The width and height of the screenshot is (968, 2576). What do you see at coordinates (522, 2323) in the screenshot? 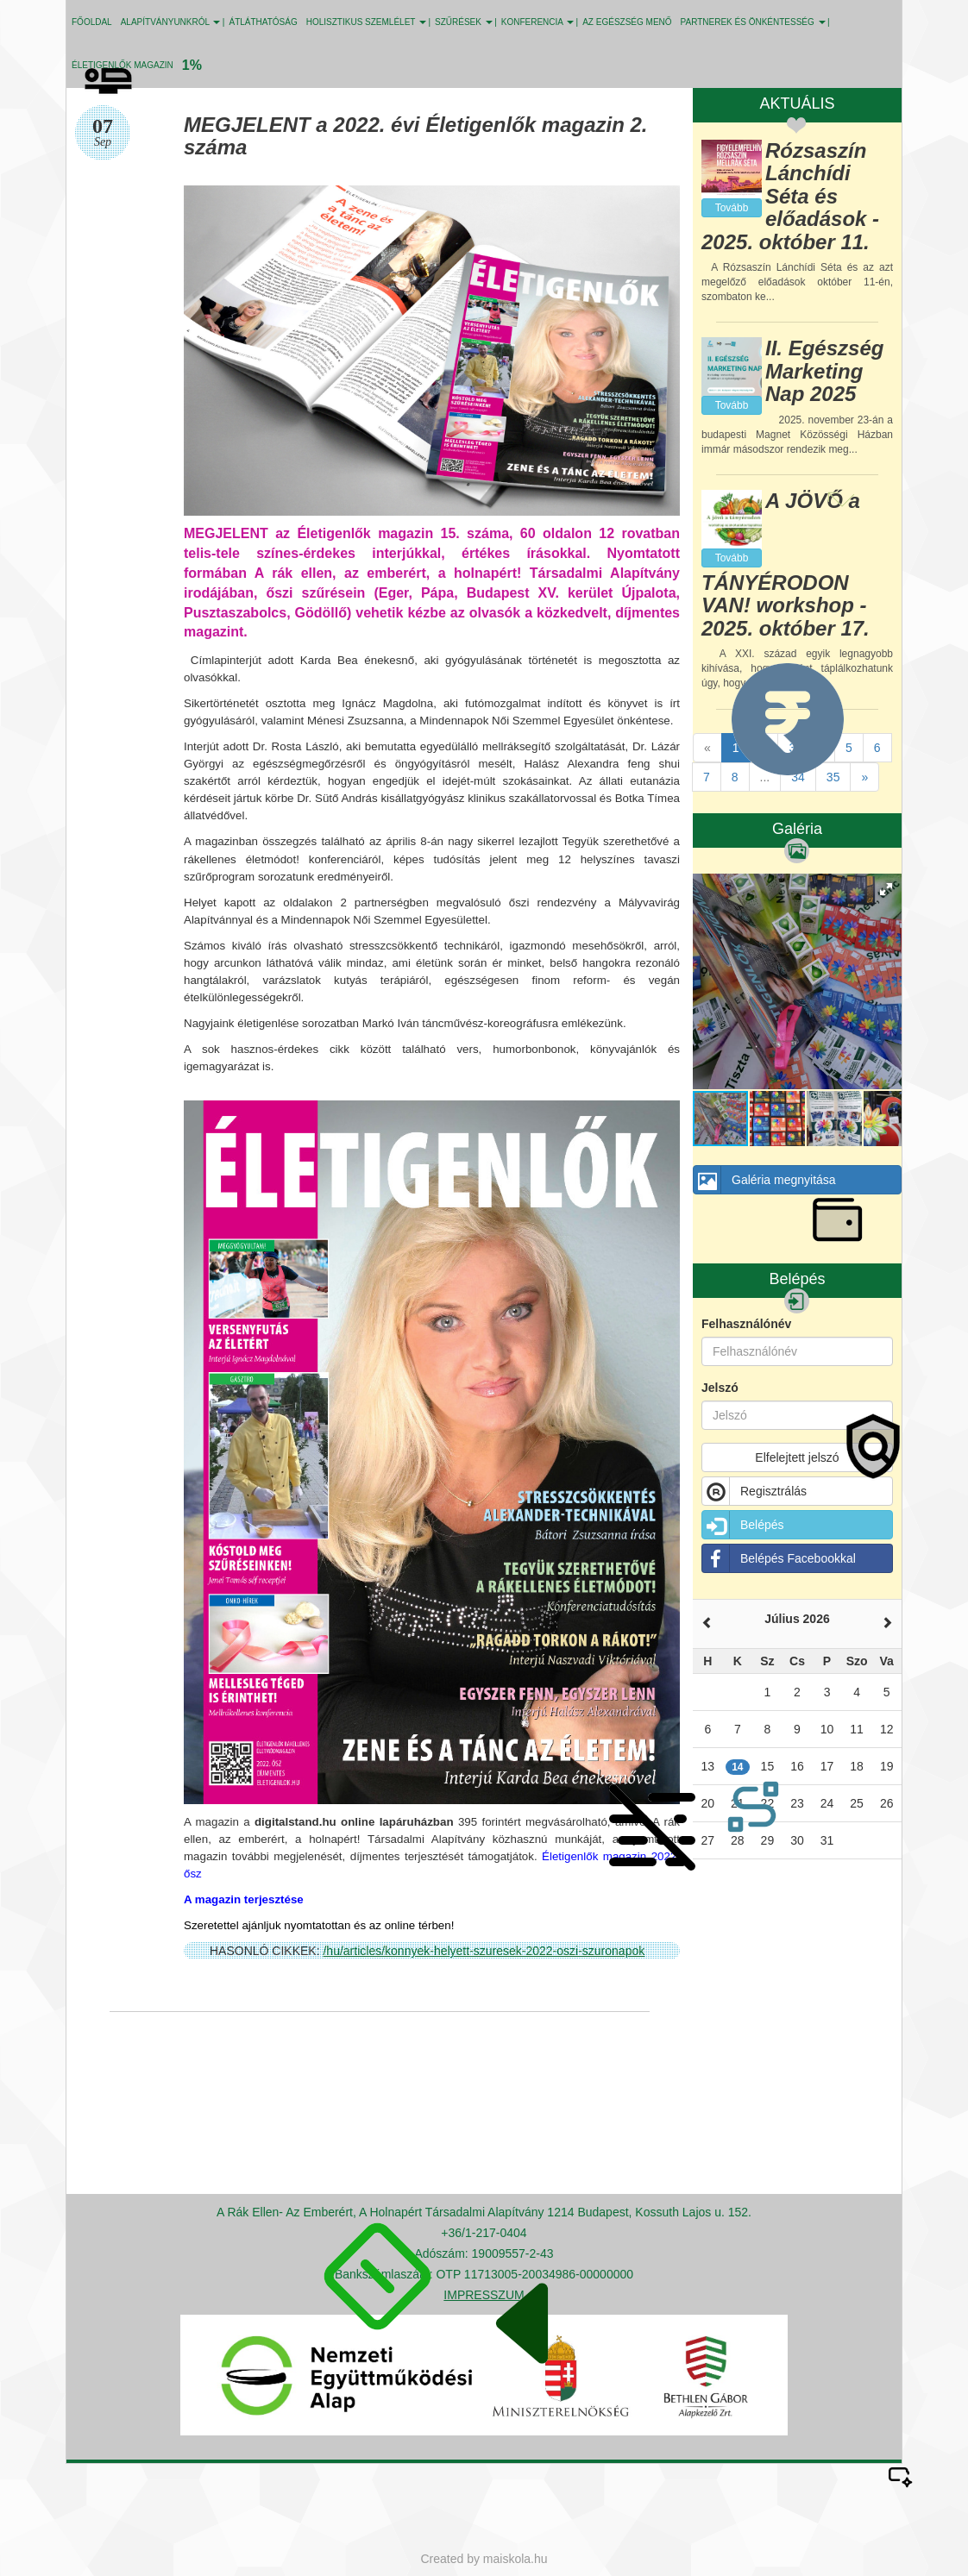
I see `go back to the previous screen` at bounding box center [522, 2323].